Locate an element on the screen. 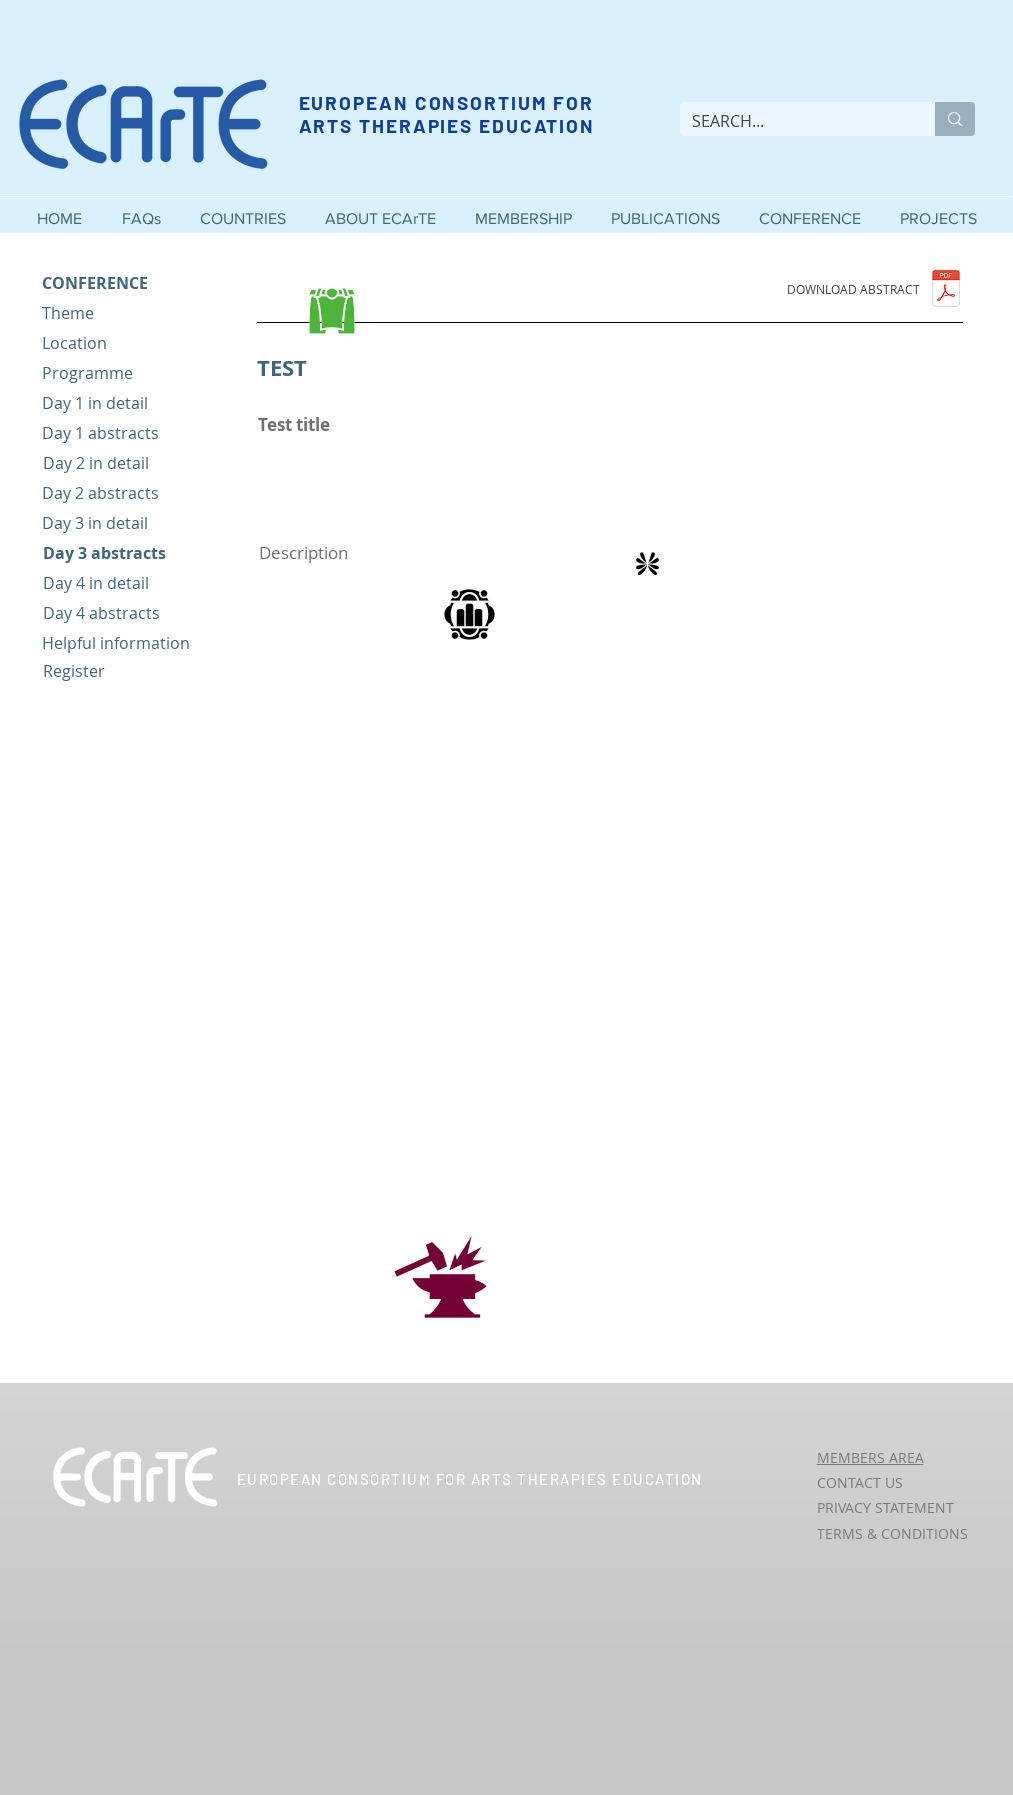  equip basic armor or clothing item is located at coordinates (332, 311).